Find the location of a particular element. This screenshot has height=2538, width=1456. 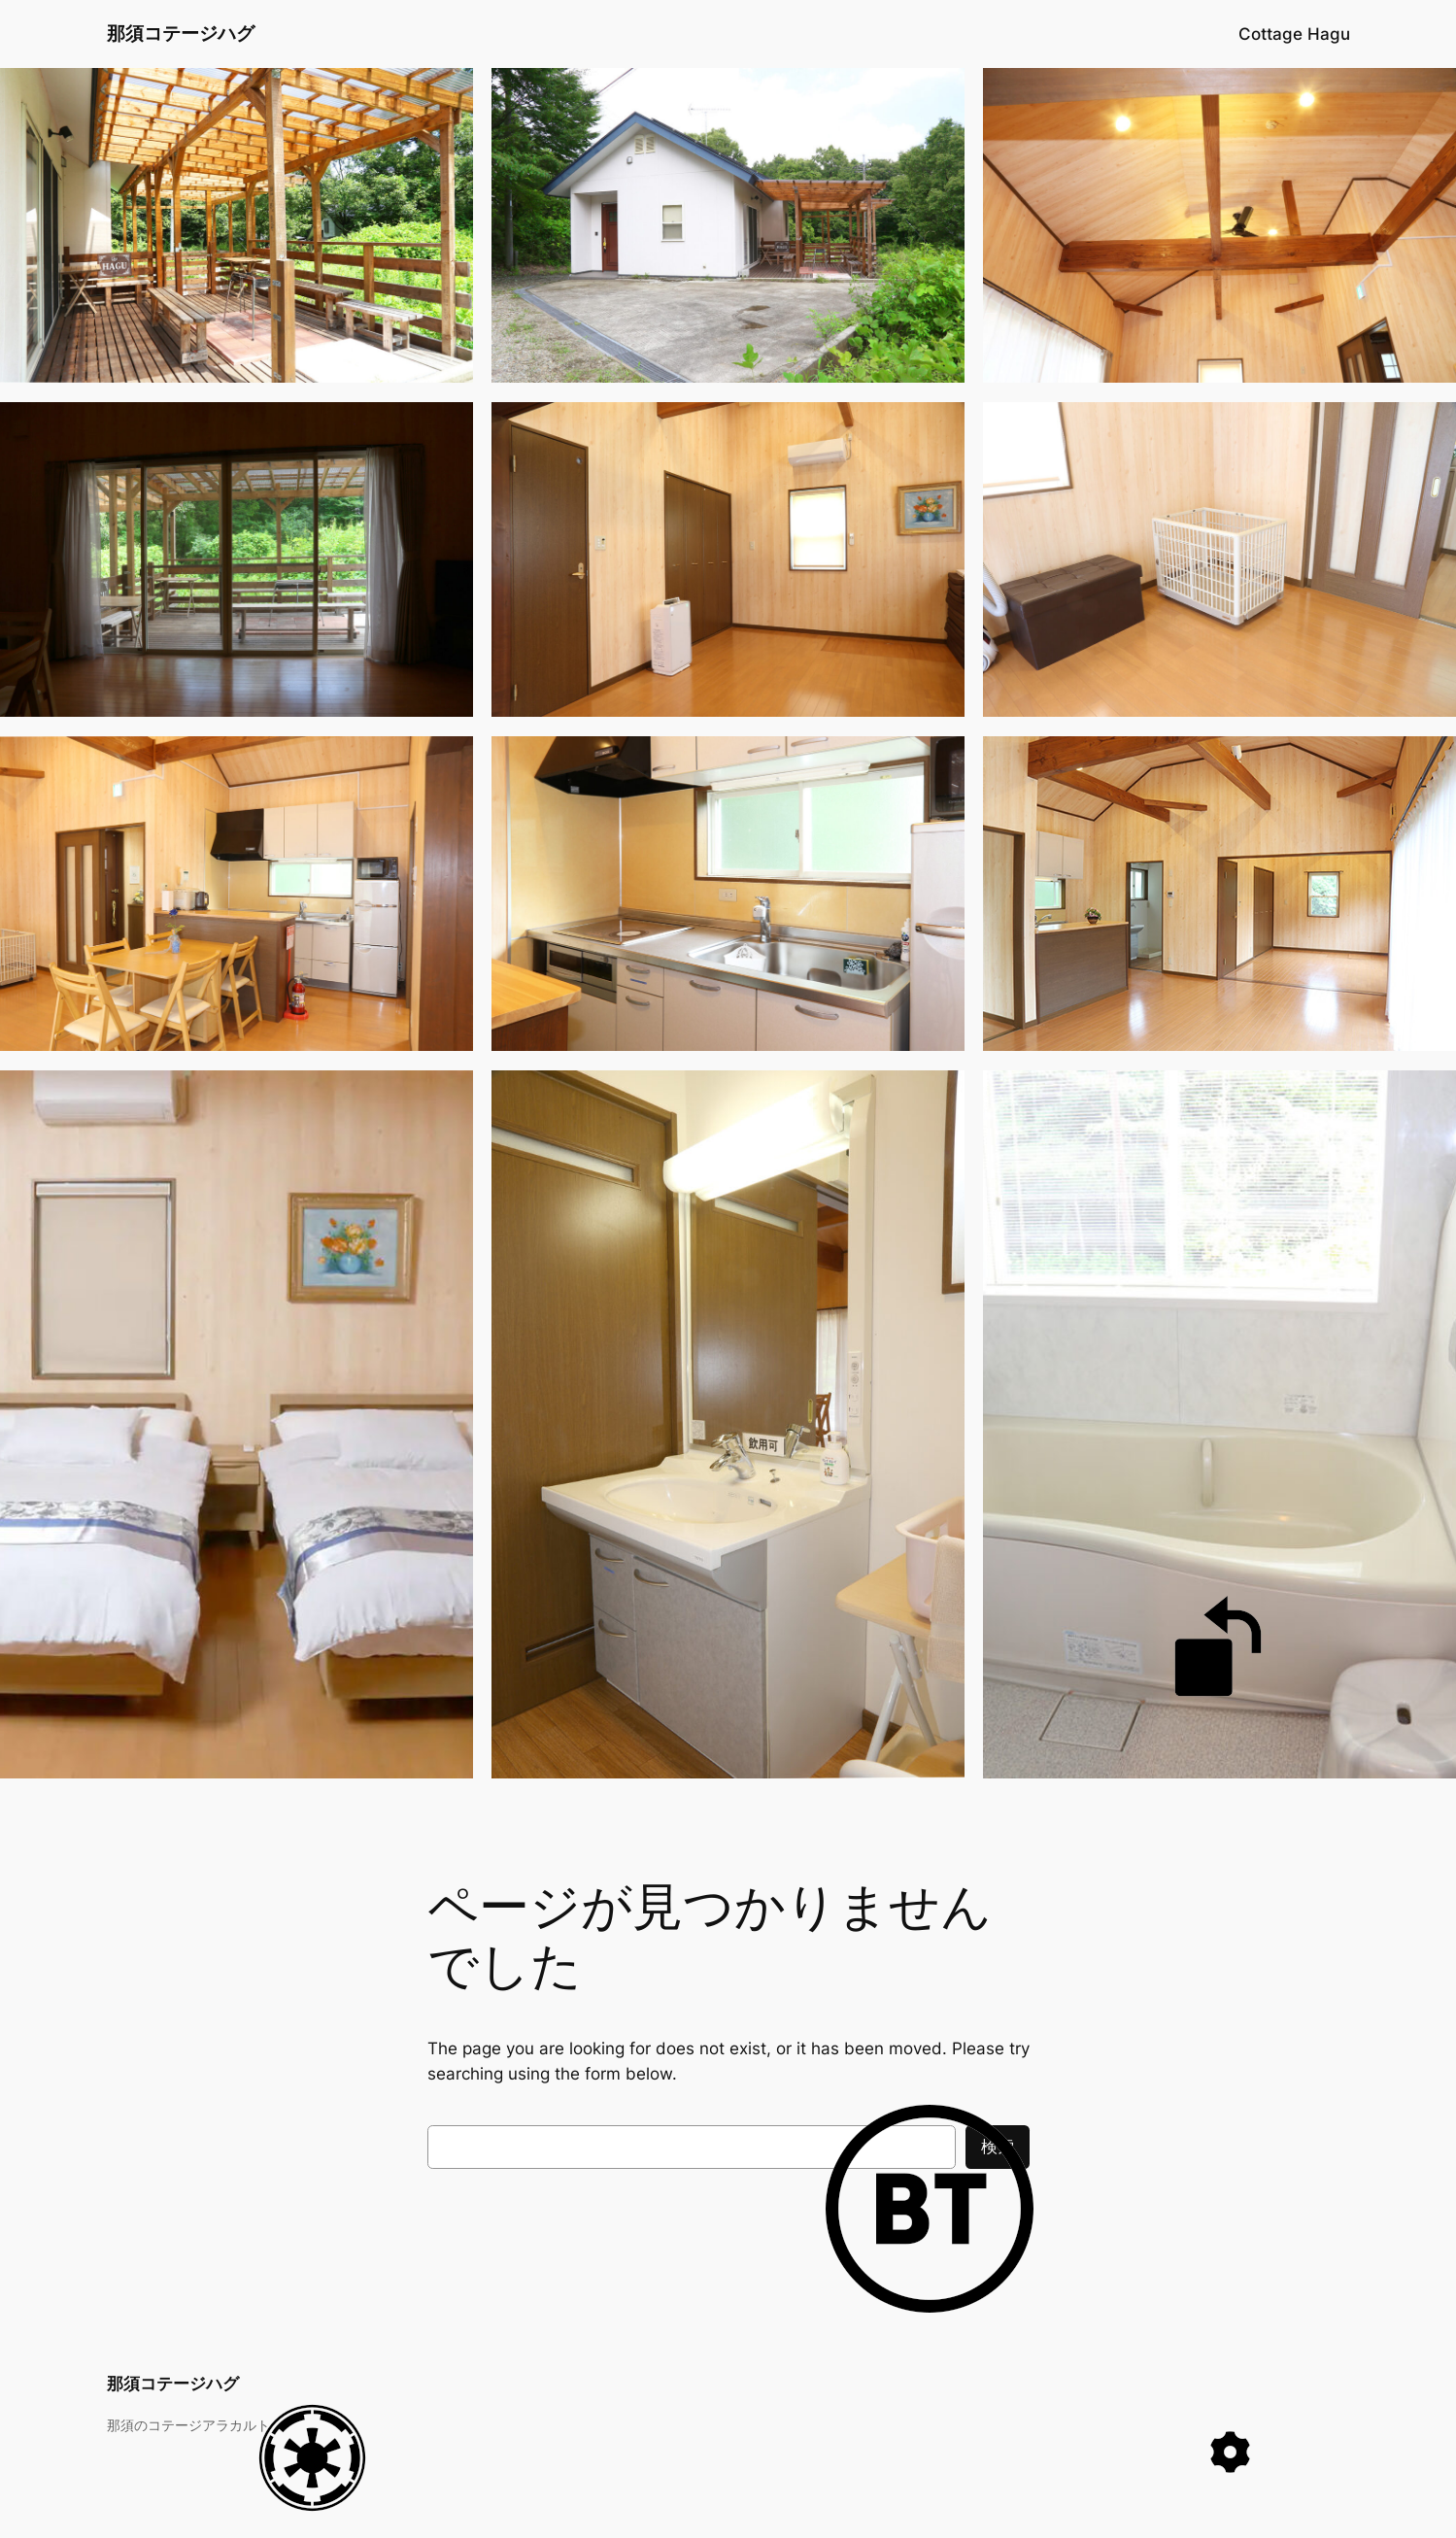

access settings or preferences is located at coordinates (1230, 2452).